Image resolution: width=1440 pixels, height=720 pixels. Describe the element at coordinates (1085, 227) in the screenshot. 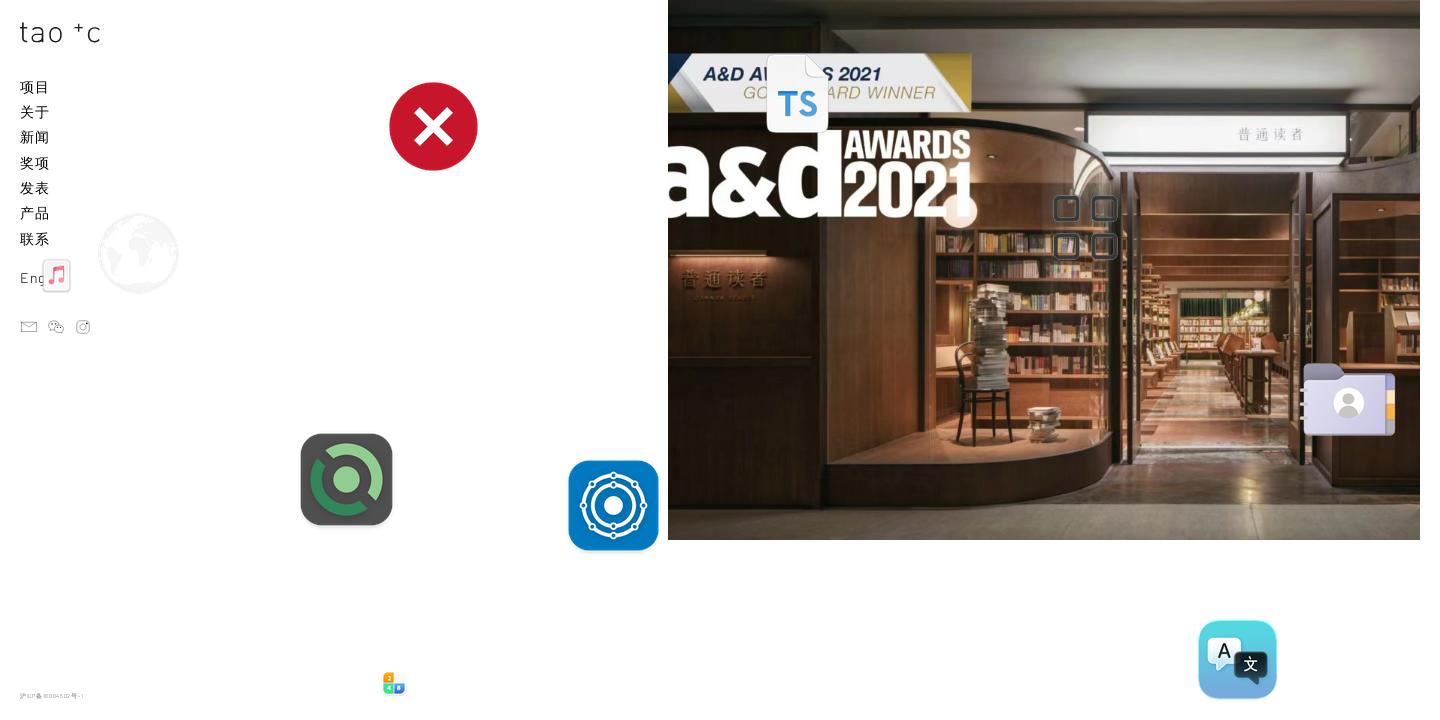

I see `view all applications` at that location.